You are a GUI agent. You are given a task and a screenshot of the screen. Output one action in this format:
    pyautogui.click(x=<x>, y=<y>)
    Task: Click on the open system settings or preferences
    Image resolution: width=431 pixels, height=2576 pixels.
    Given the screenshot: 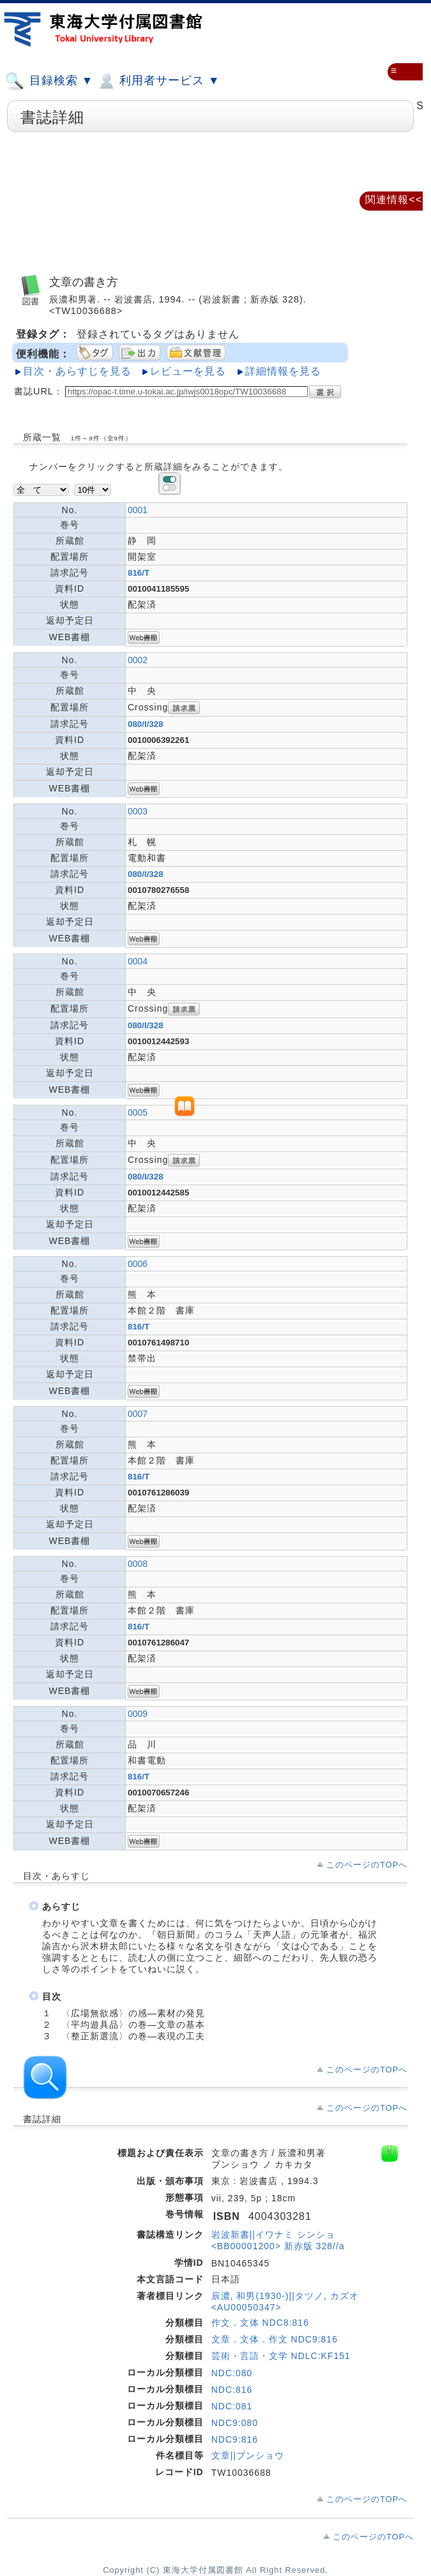 What is the action you would take?
    pyautogui.click(x=169, y=483)
    